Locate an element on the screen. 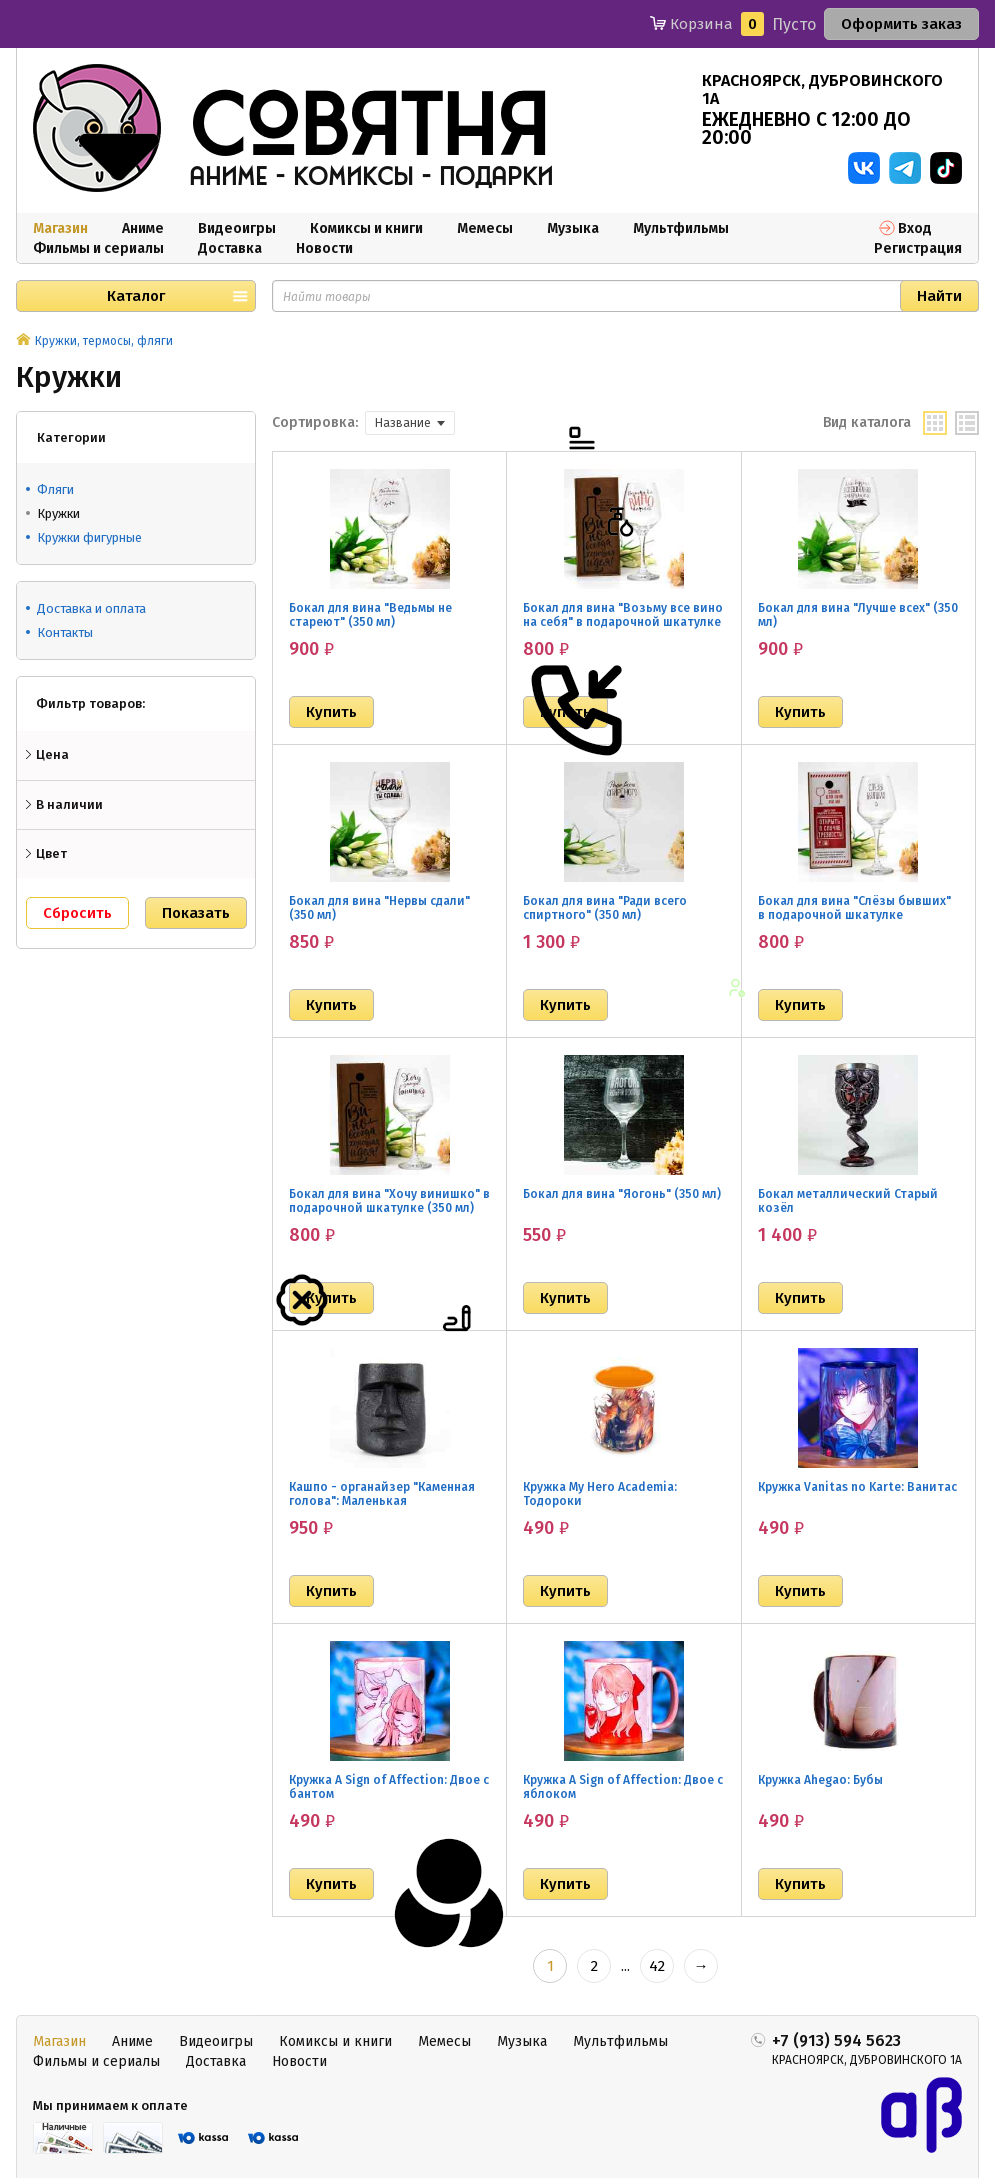  compose or write new content is located at coordinates (457, 1319).